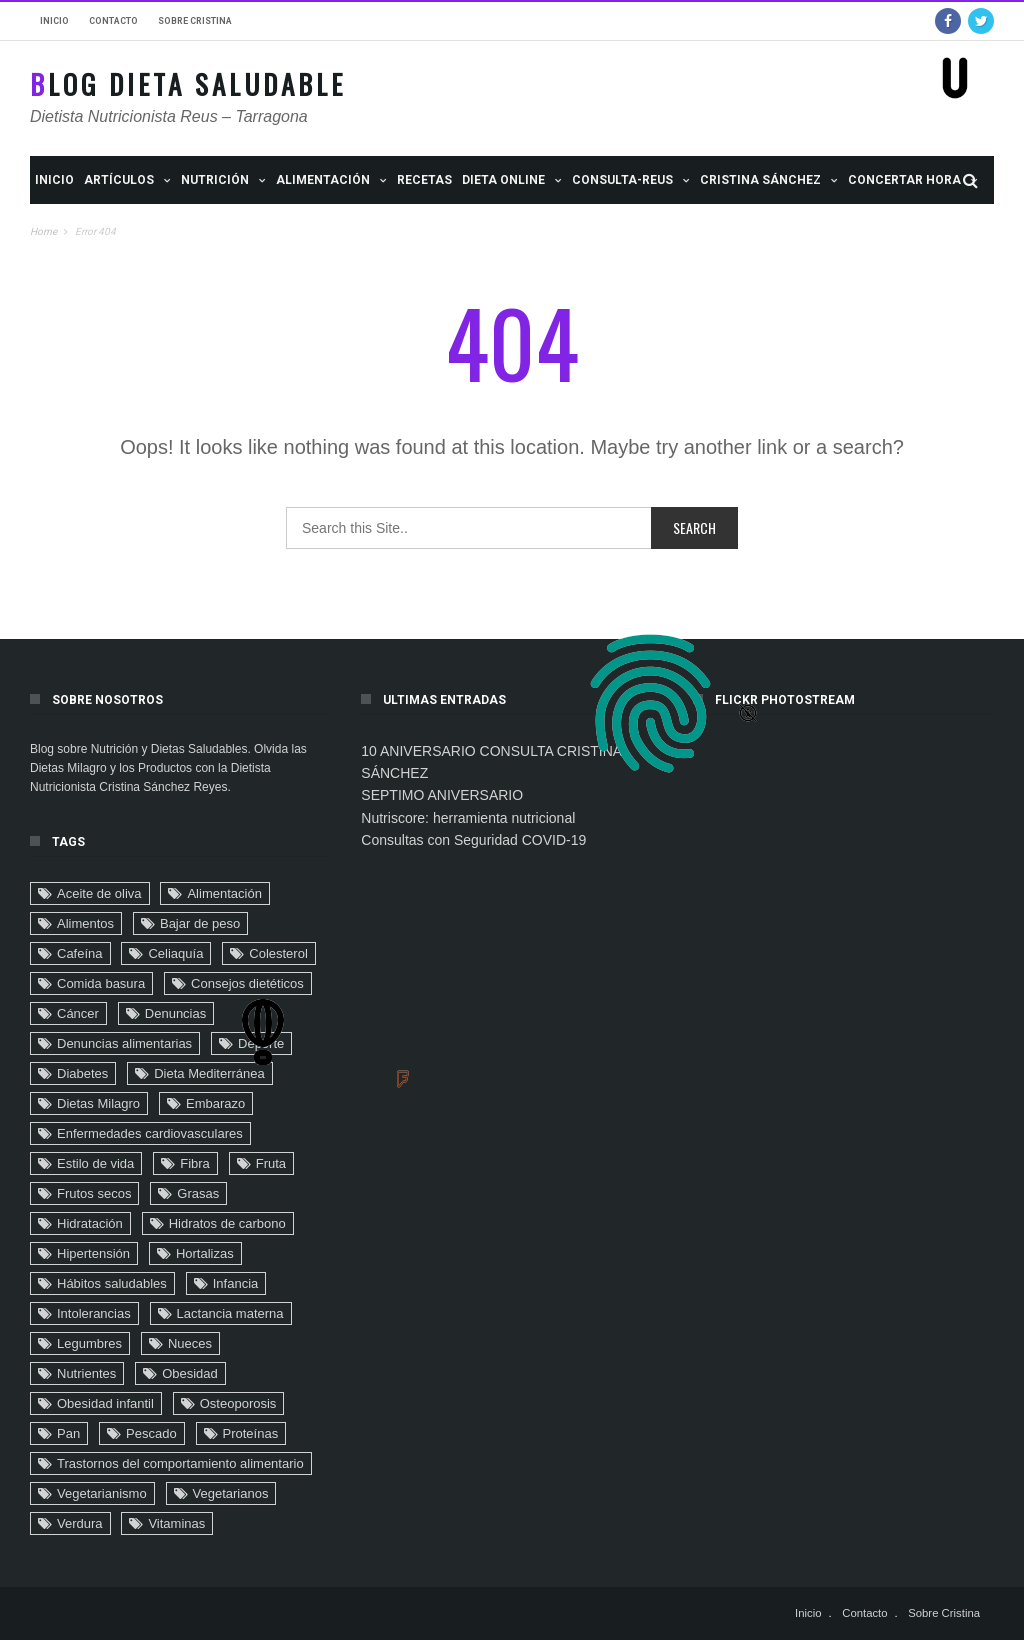 Image resolution: width=1024 pixels, height=1640 pixels. What do you see at coordinates (748, 713) in the screenshot?
I see `accessibility features disabled` at bounding box center [748, 713].